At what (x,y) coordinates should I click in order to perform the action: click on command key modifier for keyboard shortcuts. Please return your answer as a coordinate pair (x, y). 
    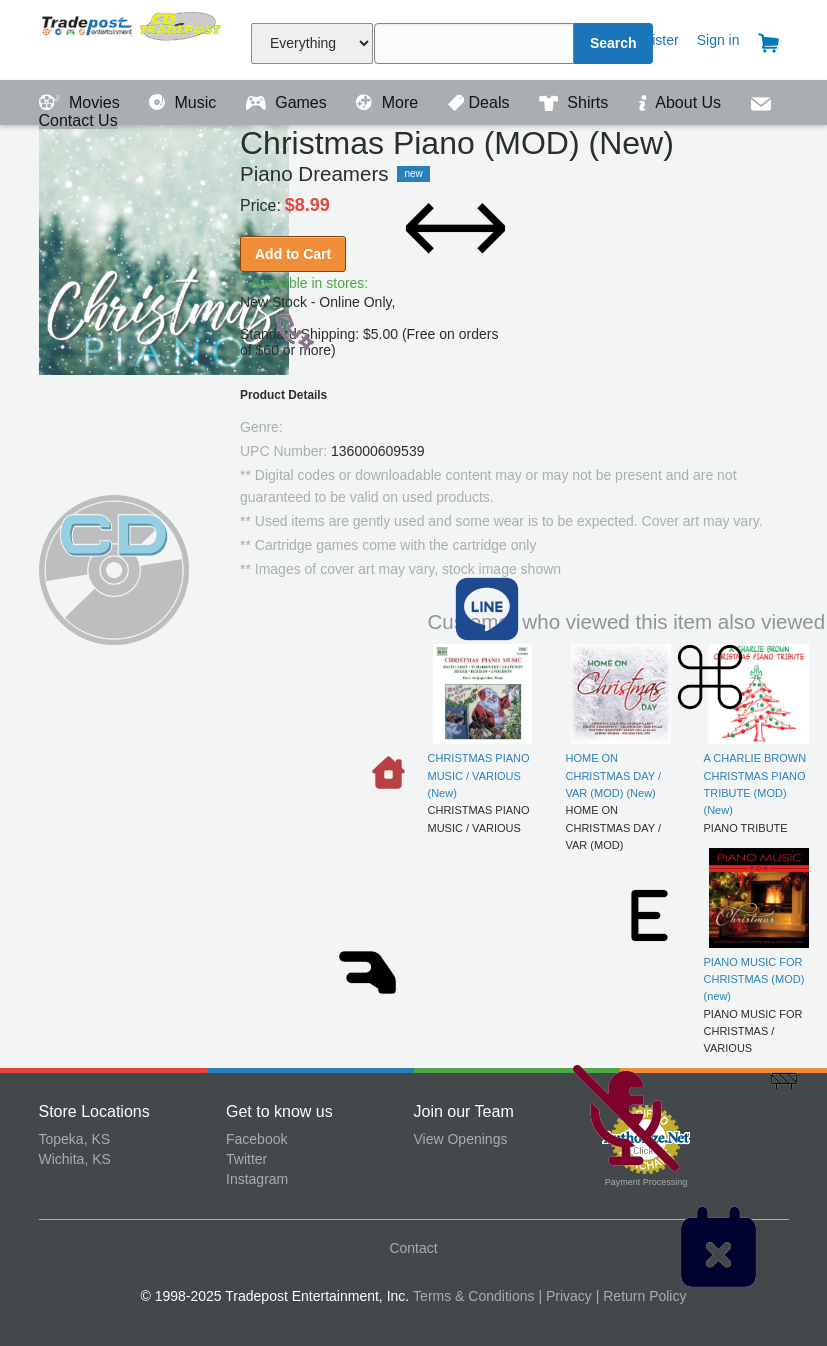
    Looking at the image, I should click on (710, 677).